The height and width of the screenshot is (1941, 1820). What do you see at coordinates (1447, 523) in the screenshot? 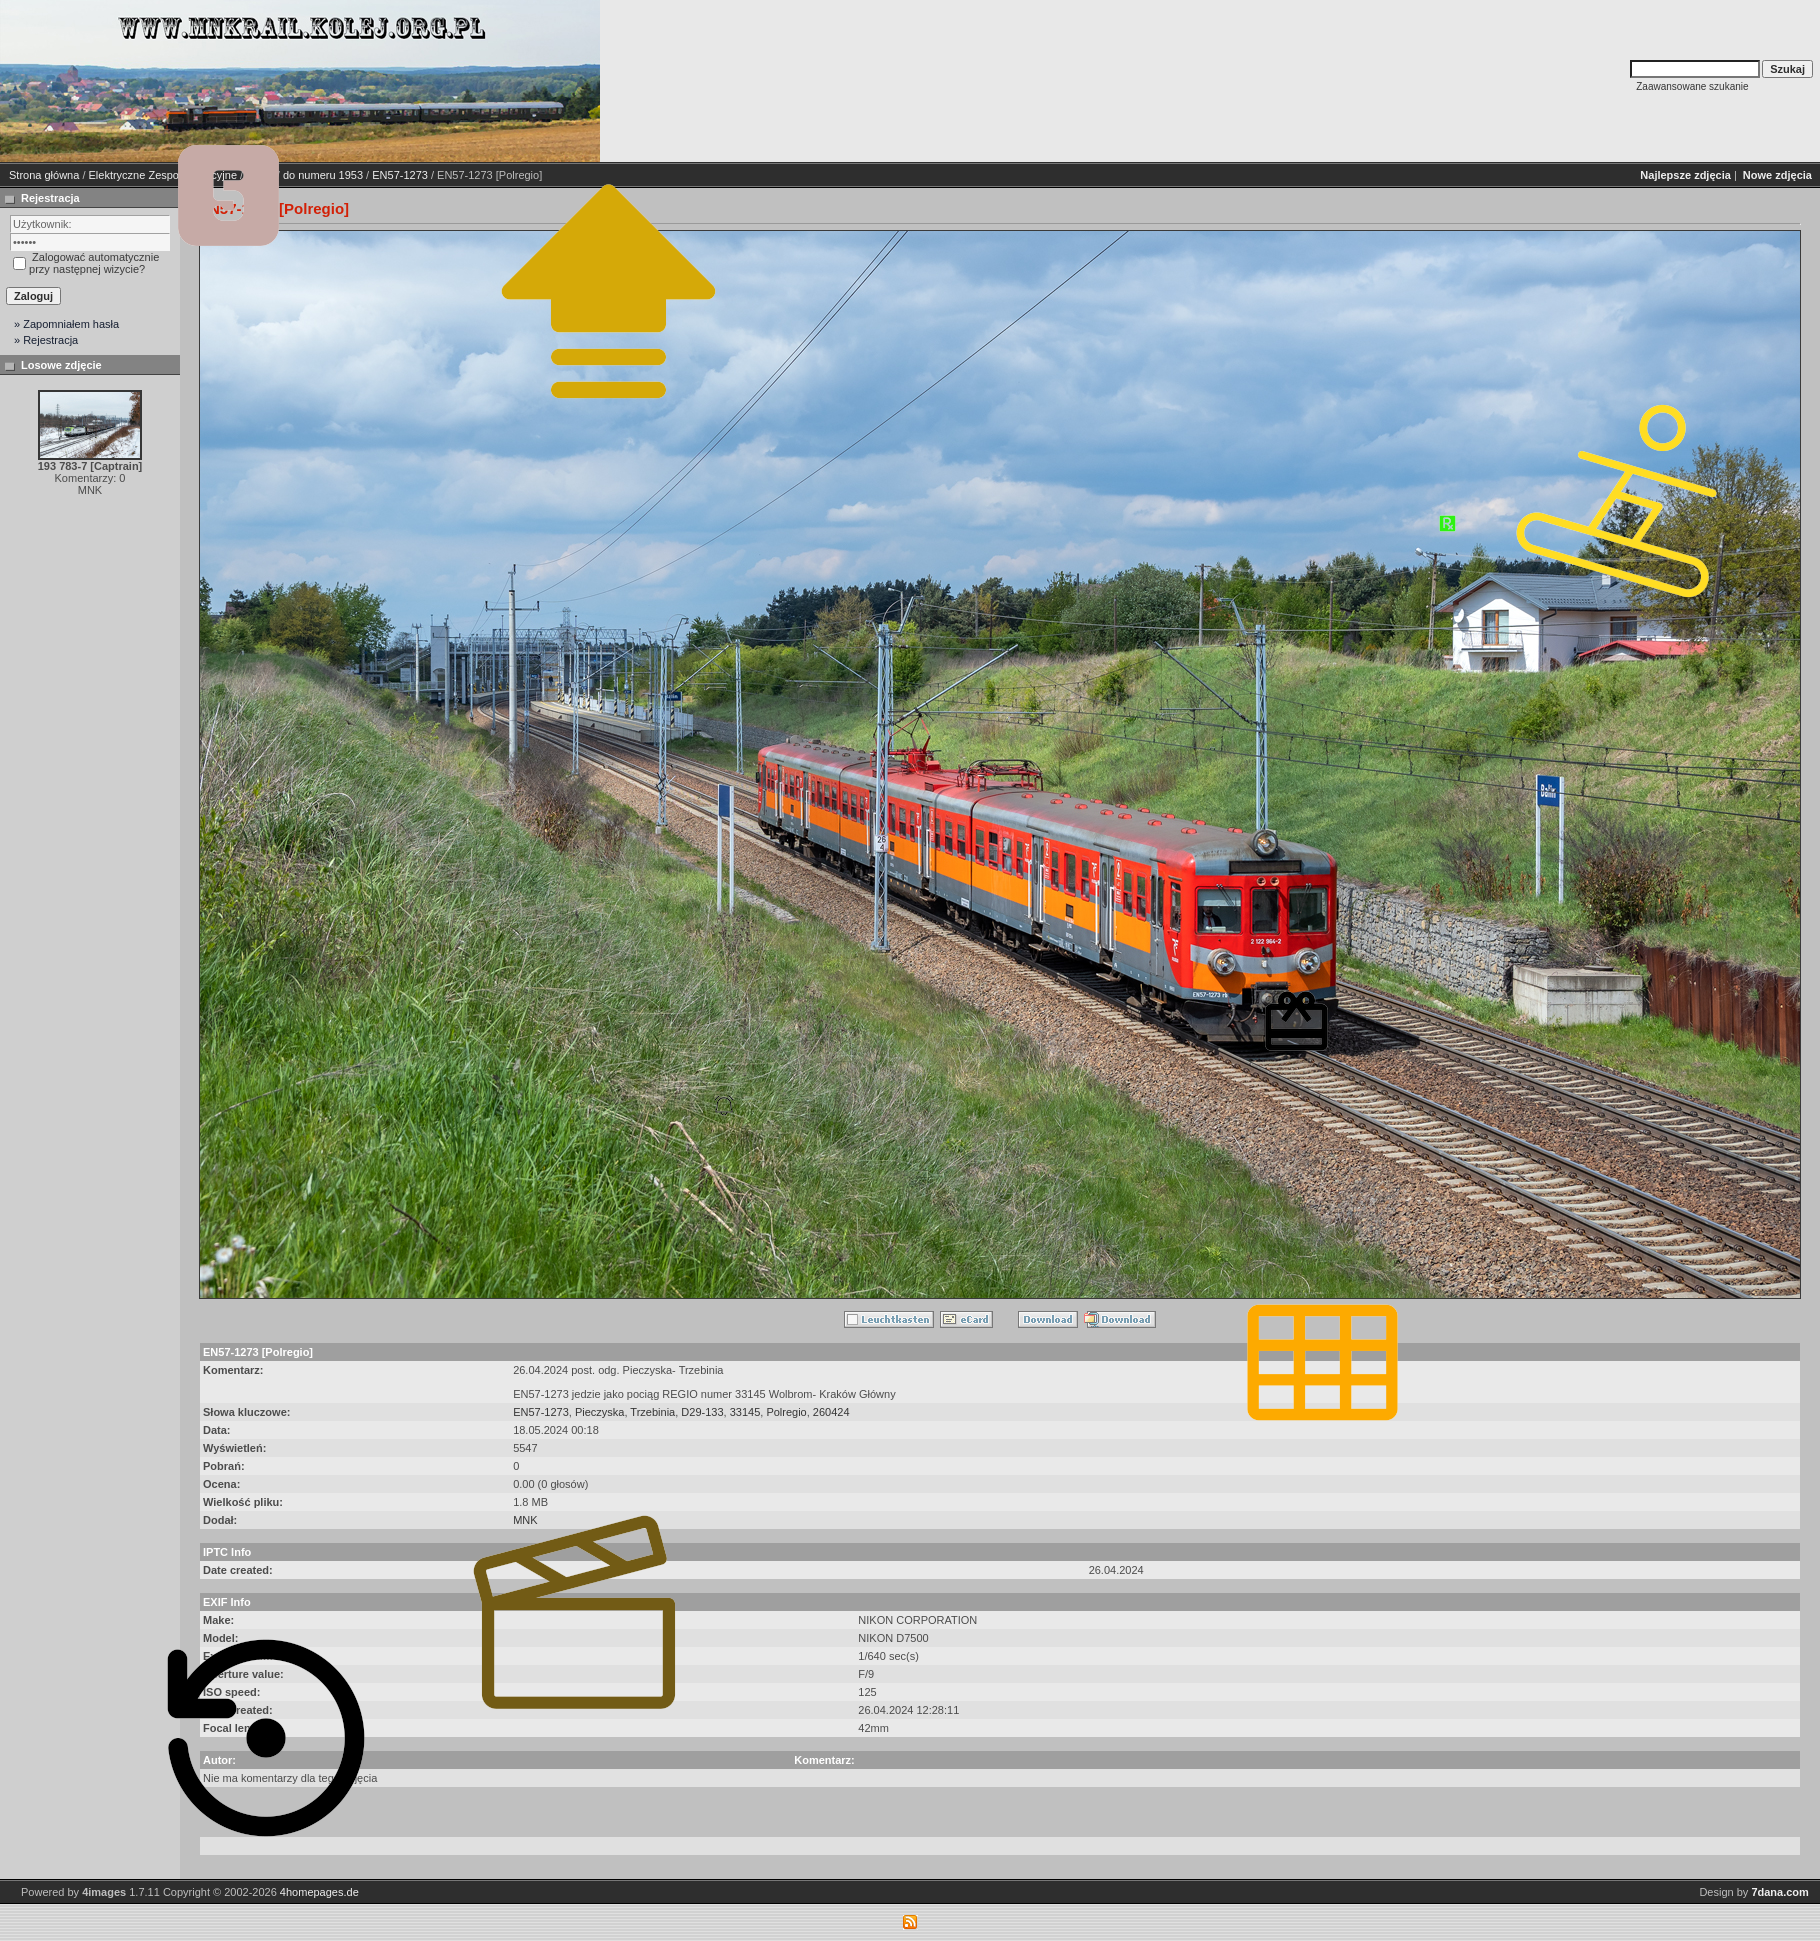
I see `view prescription details` at bounding box center [1447, 523].